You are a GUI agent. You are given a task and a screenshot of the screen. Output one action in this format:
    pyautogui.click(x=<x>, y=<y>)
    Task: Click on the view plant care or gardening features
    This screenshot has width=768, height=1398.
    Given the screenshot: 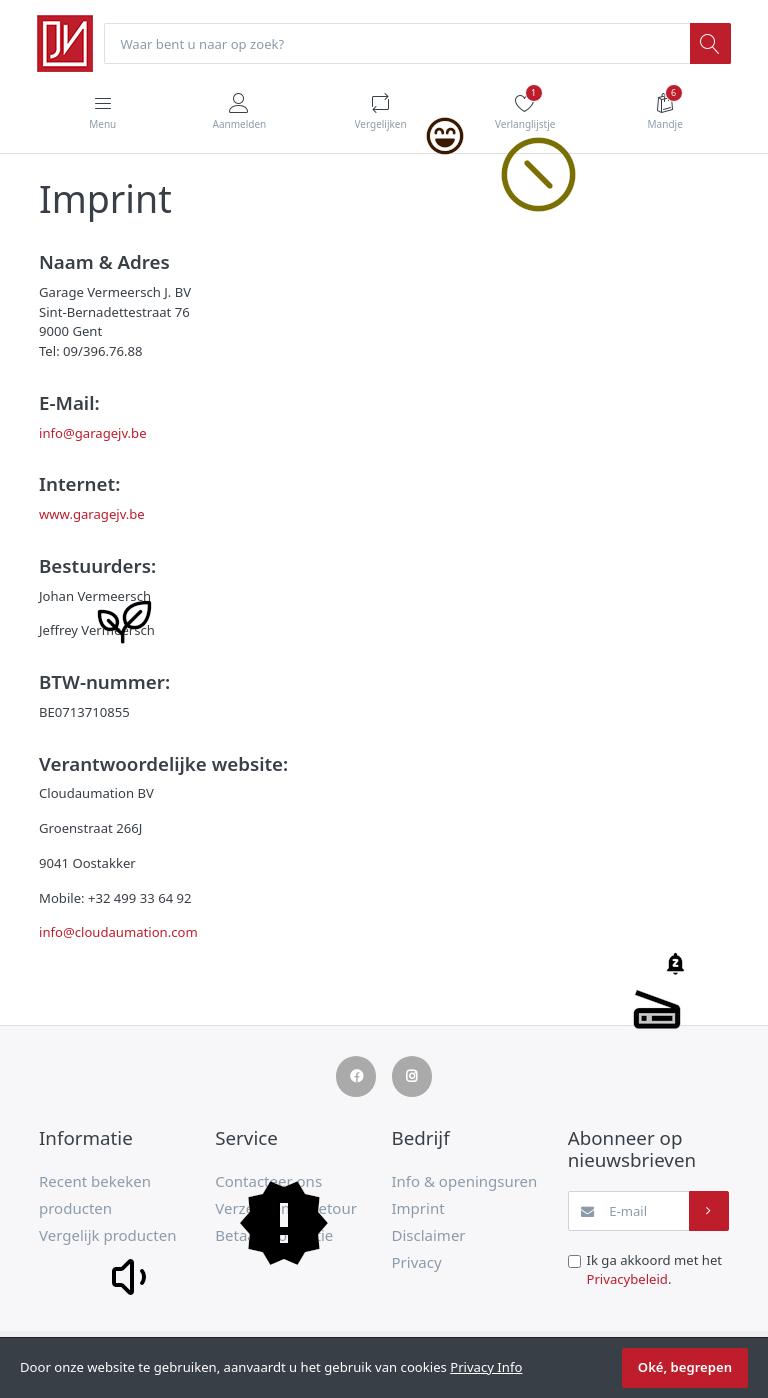 What is the action you would take?
    pyautogui.click(x=124, y=620)
    